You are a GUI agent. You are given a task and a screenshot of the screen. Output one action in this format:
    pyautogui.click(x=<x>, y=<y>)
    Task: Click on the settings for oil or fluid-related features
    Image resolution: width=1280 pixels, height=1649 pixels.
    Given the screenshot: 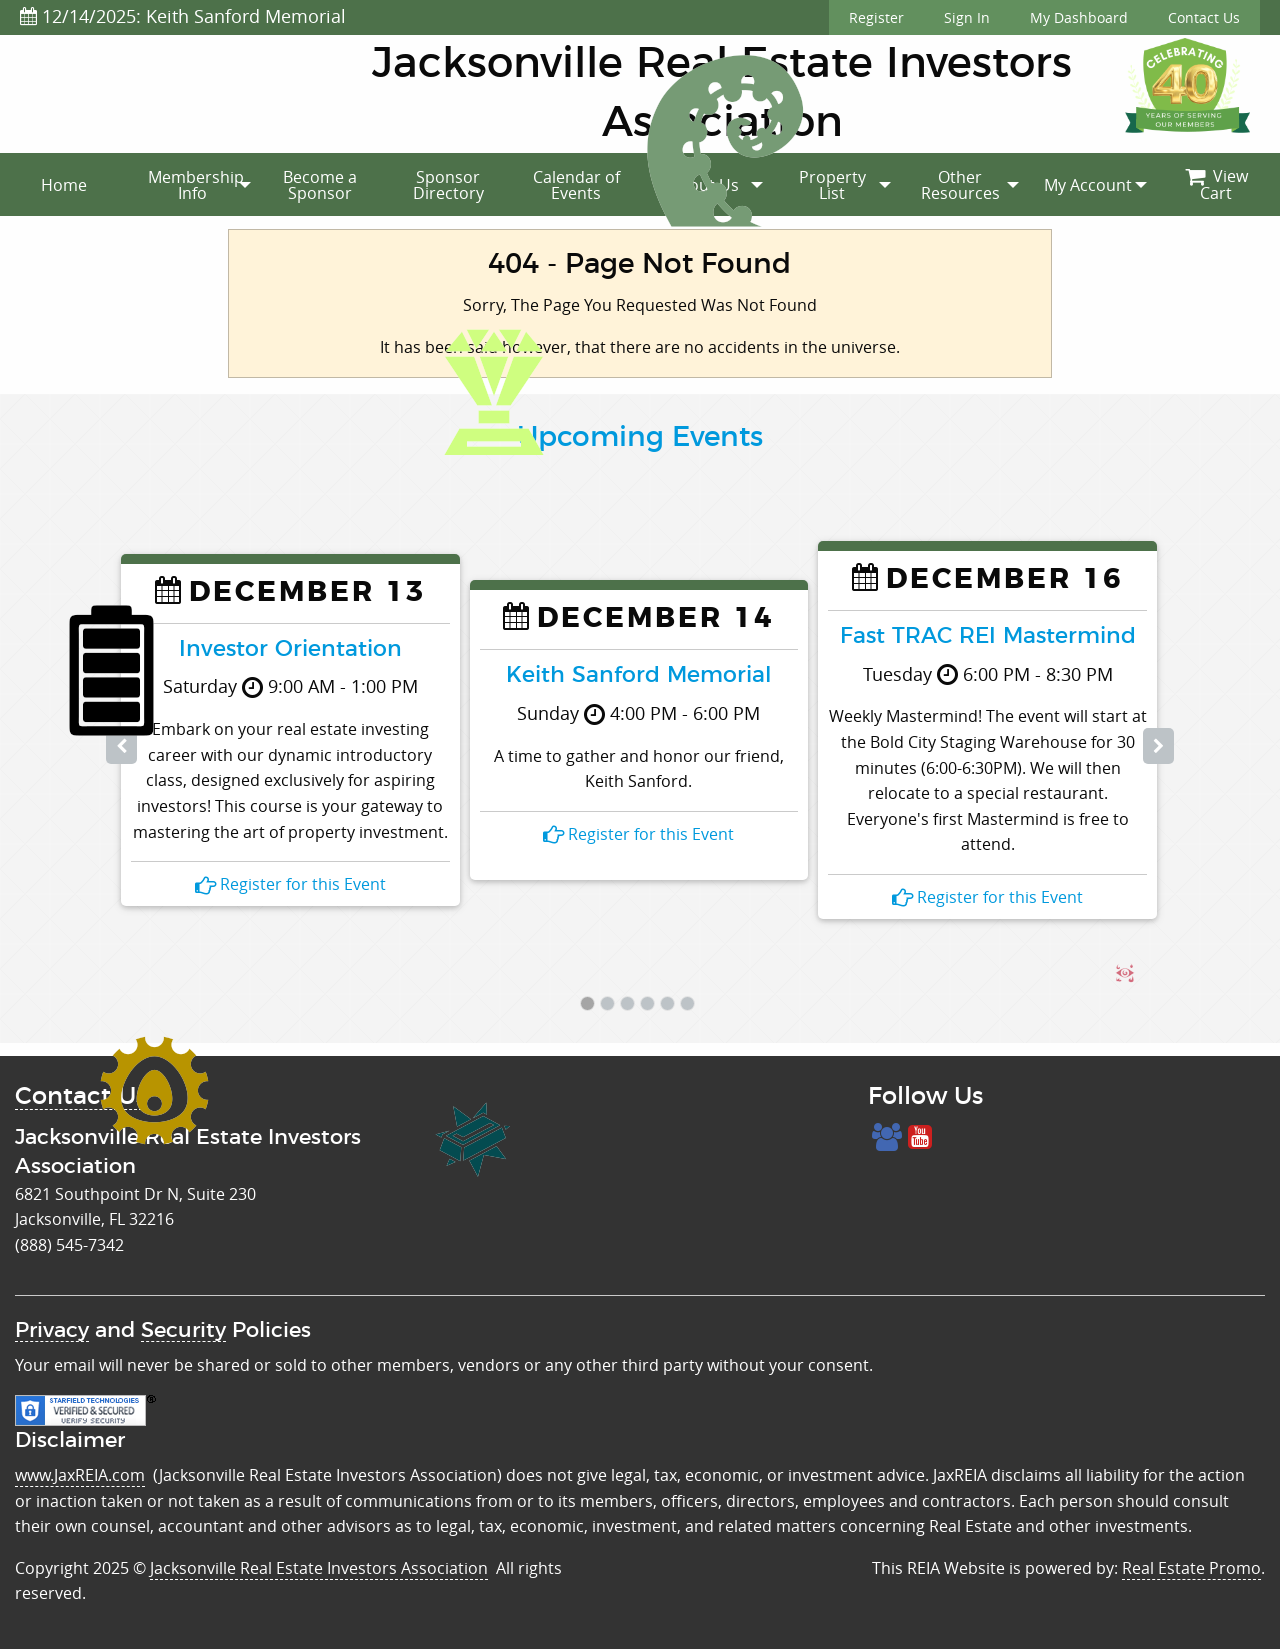 What is the action you would take?
    pyautogui.click(x=154, y=1090)
    